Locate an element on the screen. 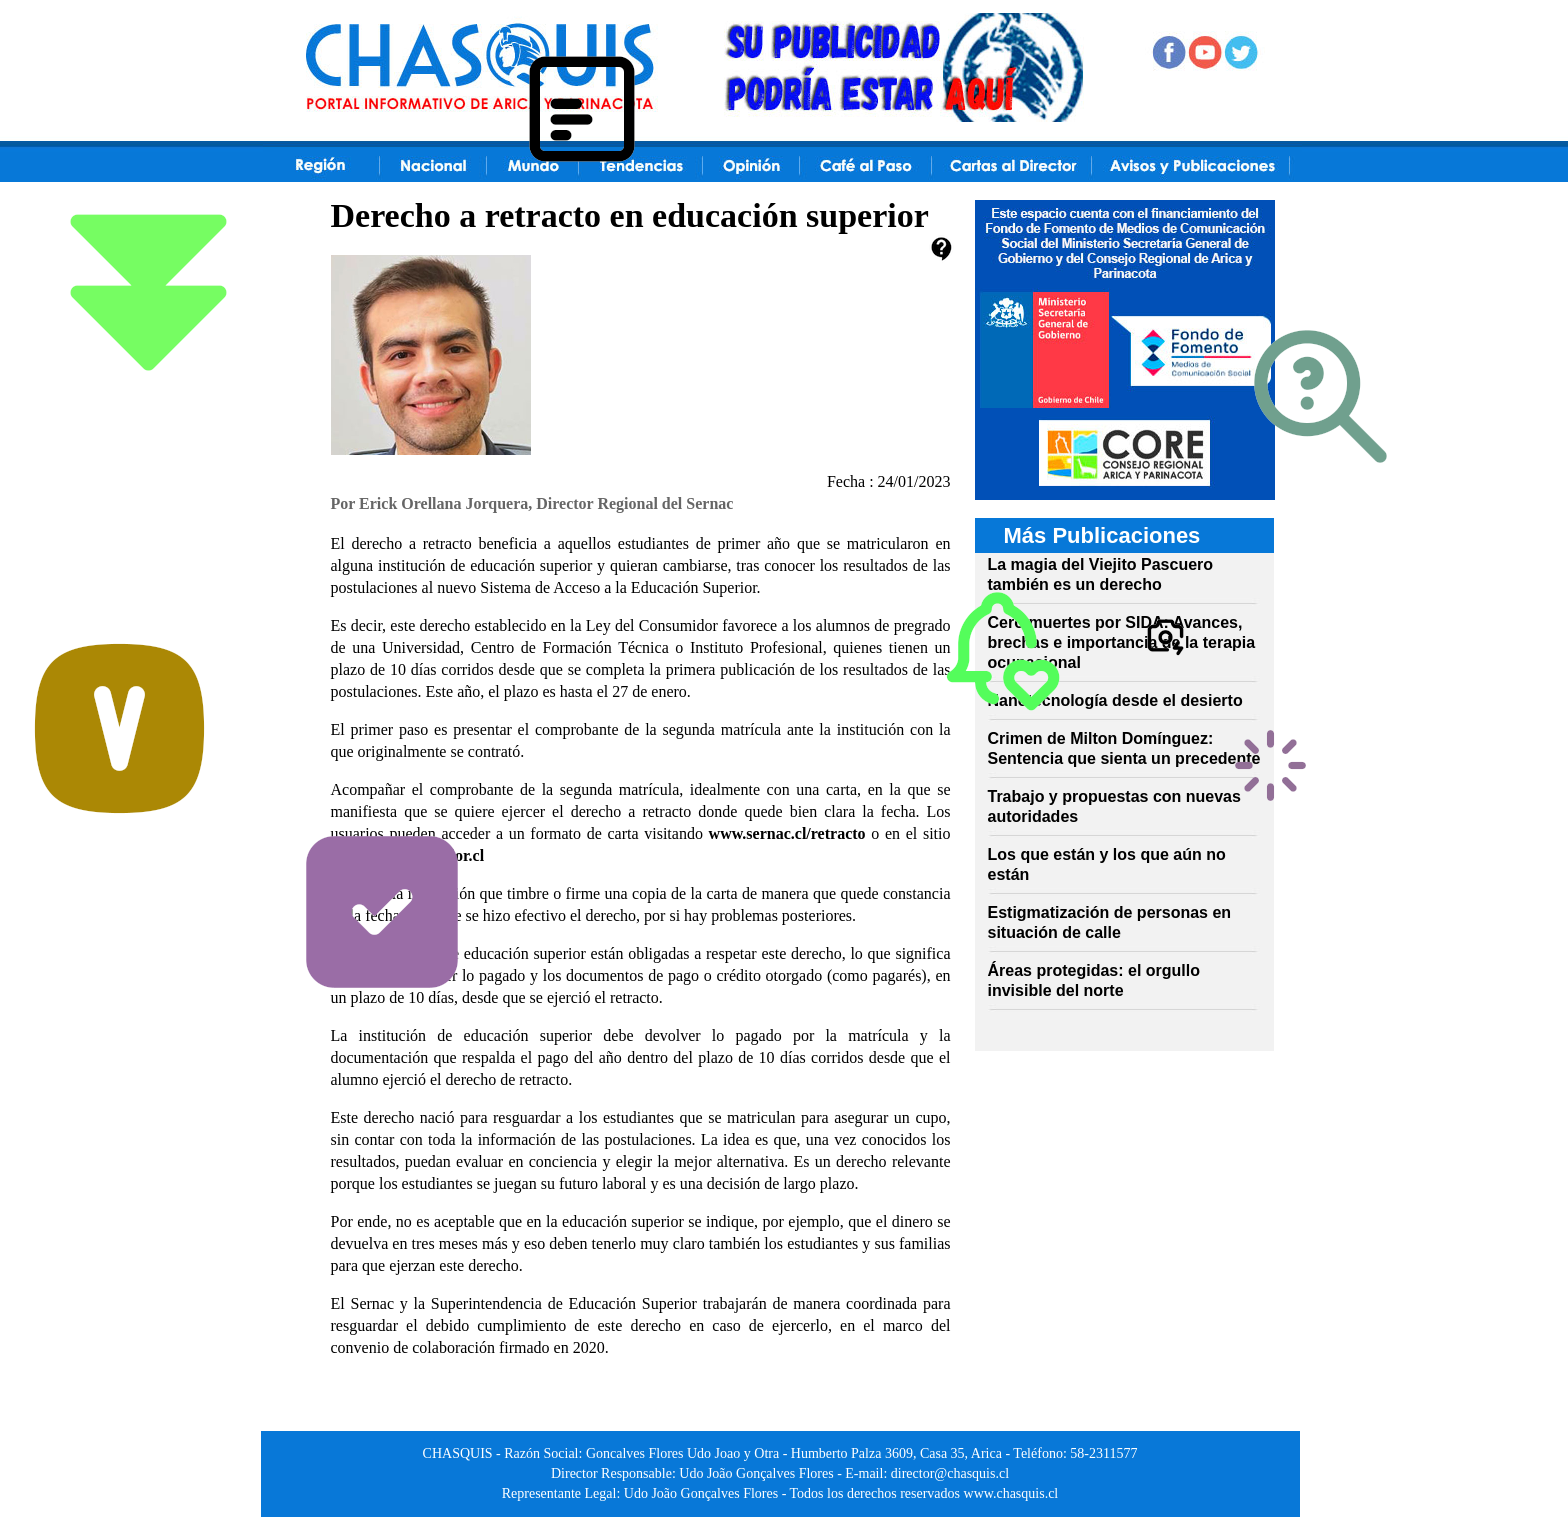  notifications from favorites or loved ones is located at coordinates (997, 648).